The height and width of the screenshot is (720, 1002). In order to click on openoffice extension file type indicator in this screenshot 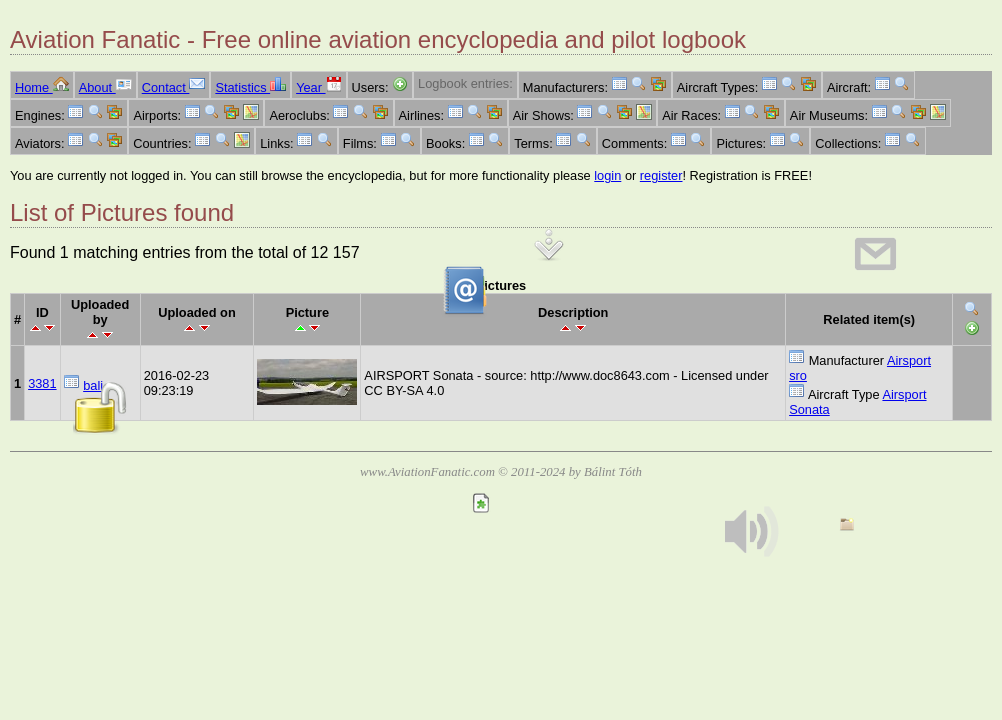, I will do `click(481, 503)`.